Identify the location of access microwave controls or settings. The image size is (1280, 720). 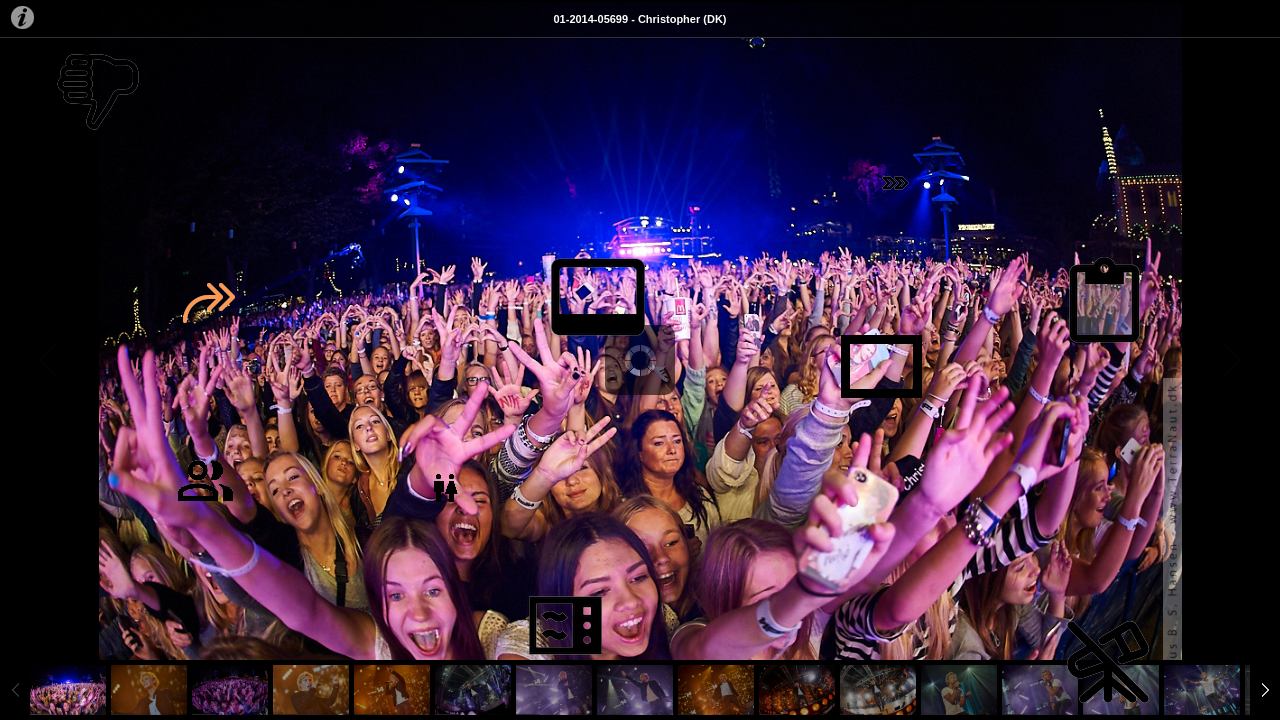
(565, 625).